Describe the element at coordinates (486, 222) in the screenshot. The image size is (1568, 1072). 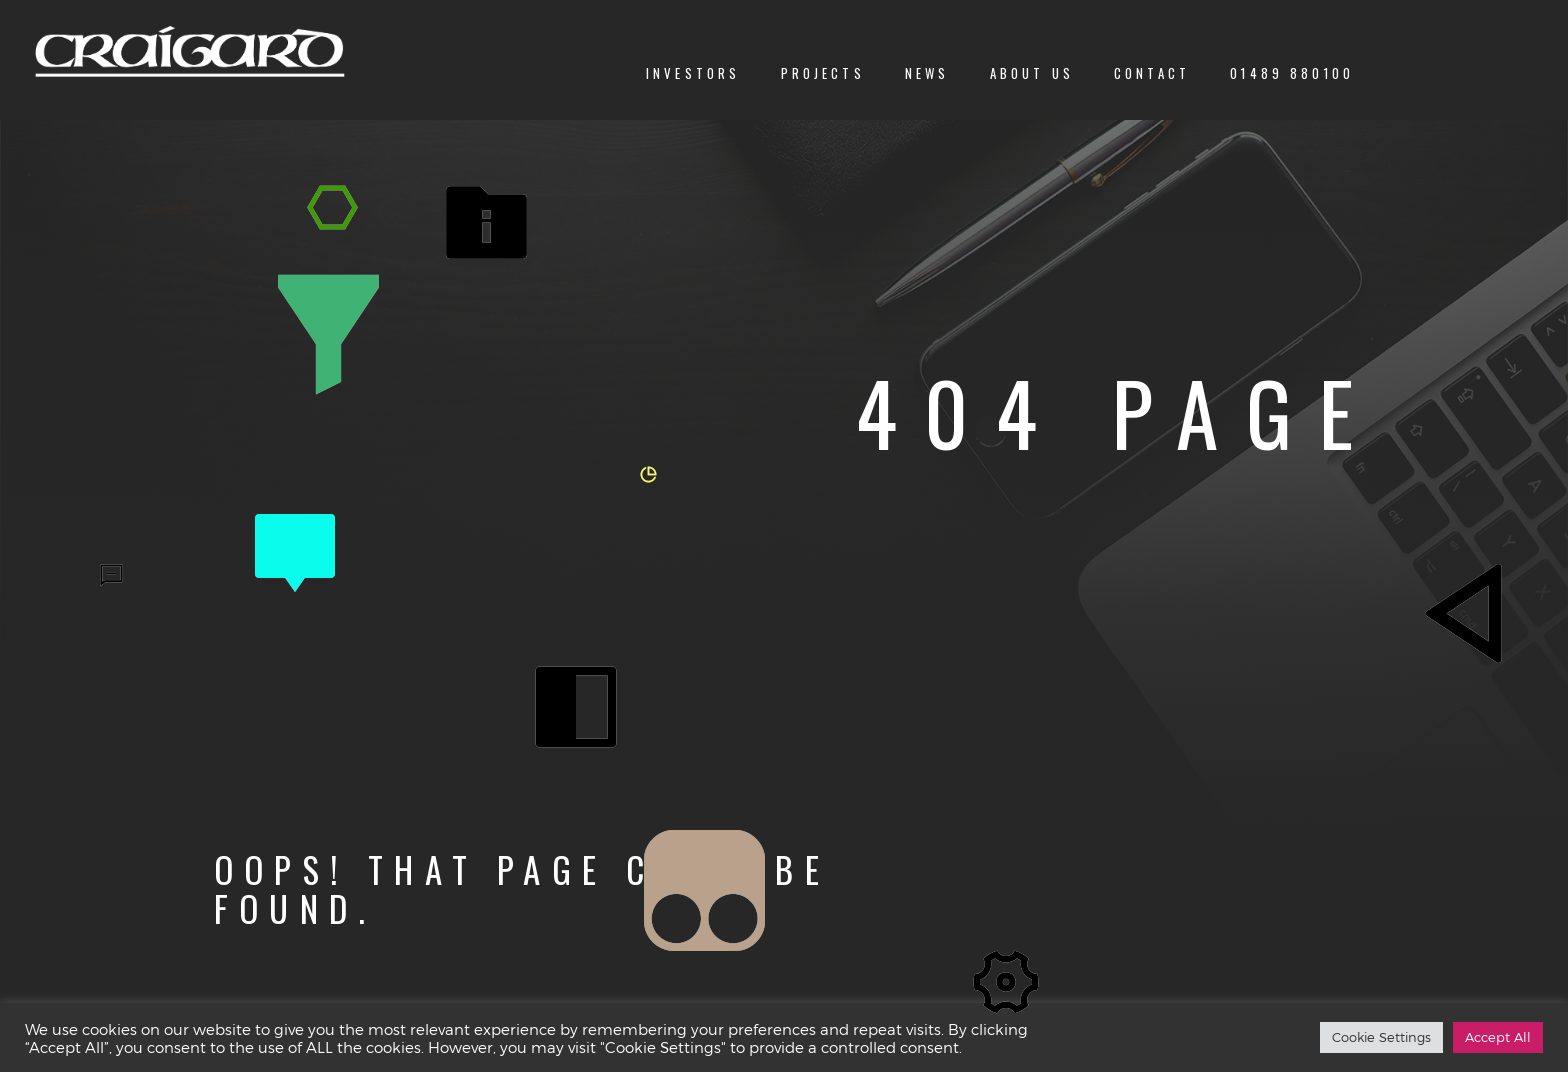
I see `view folder details or properties` at that location.